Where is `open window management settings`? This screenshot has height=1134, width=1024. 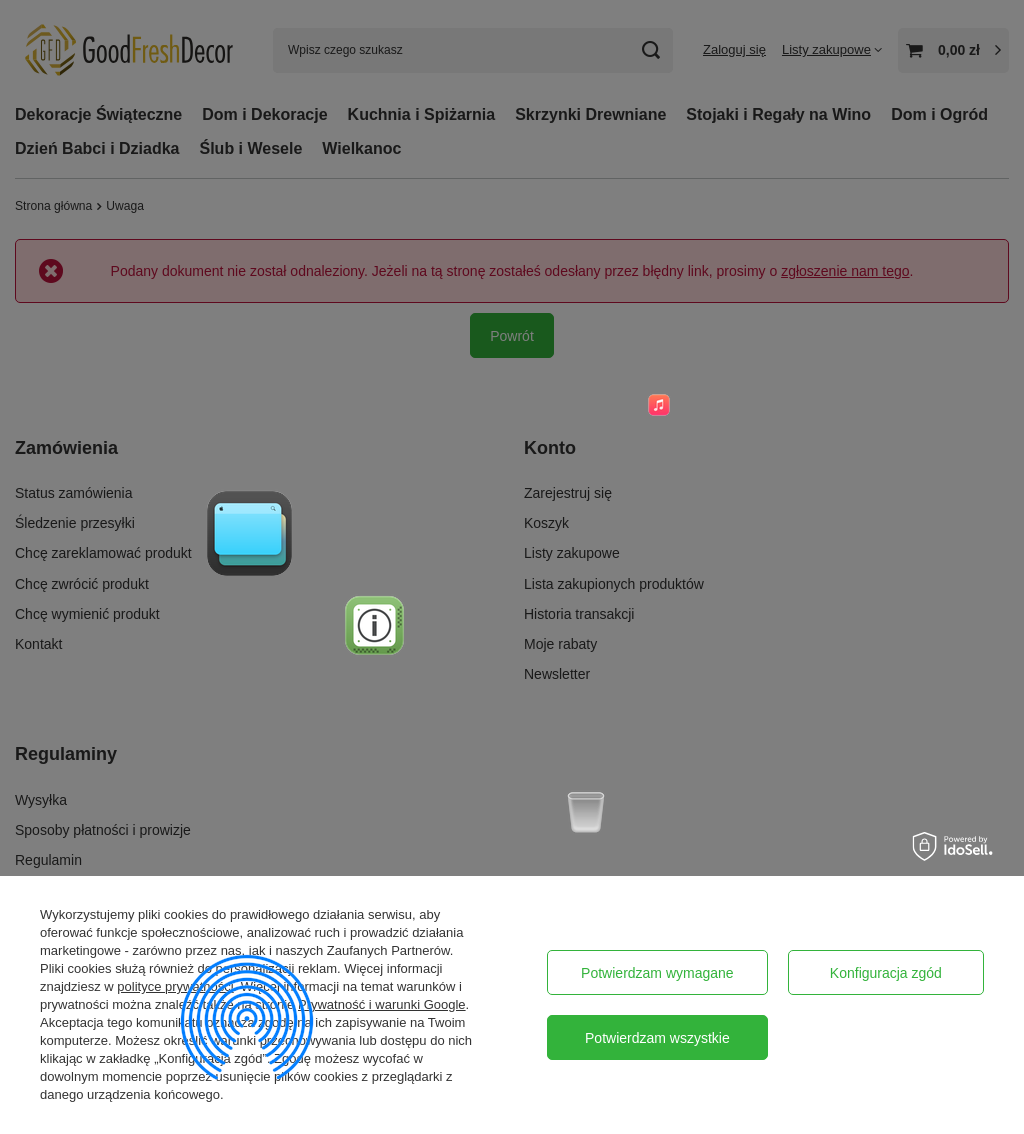
open window management settings is located at coordinates (249, 533).